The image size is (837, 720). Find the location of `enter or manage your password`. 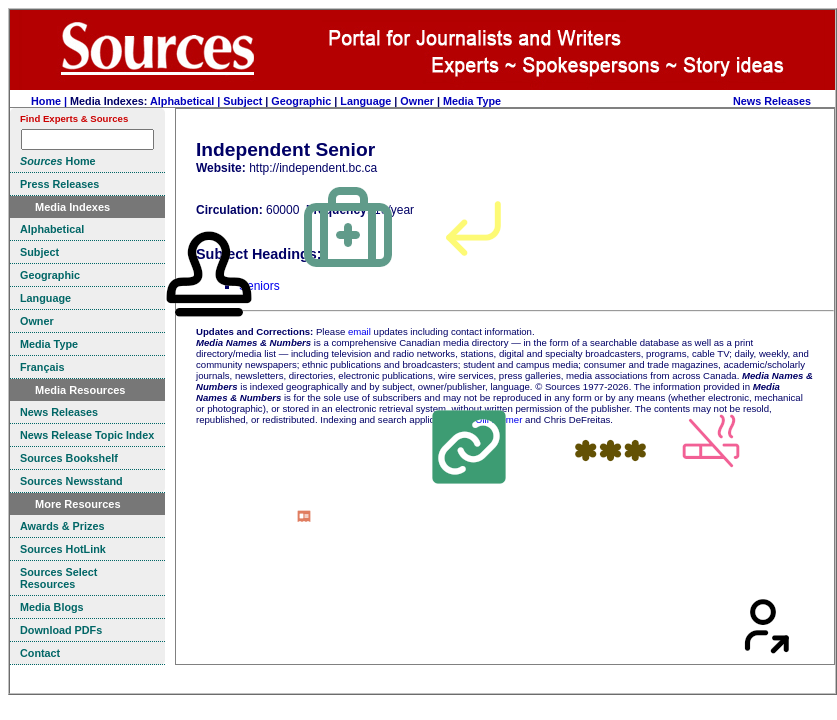

enter or manage your password is located at coordinates (610, 450).